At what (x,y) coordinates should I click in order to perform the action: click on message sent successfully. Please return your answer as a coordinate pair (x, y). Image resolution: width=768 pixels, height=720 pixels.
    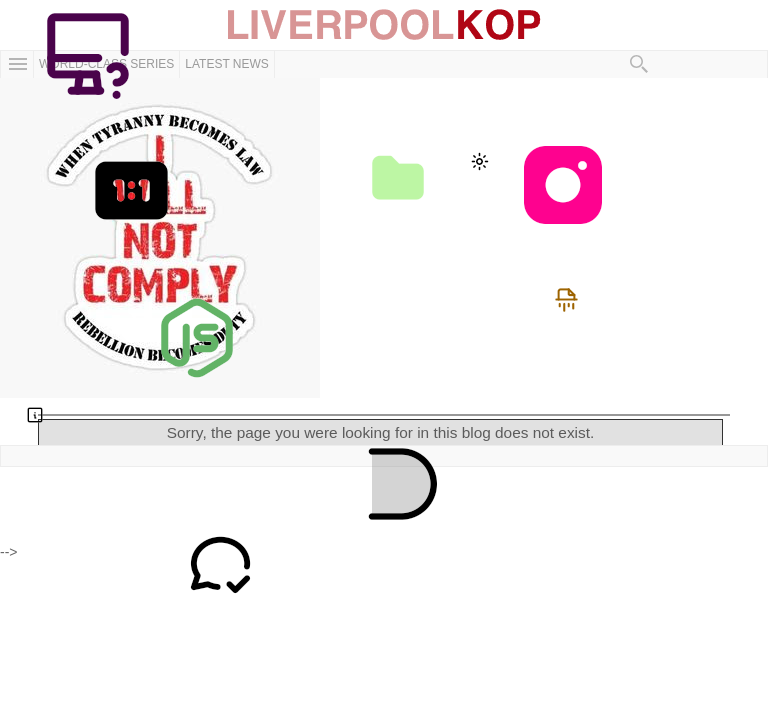
    Looking at the image, I should click on (220, 563).